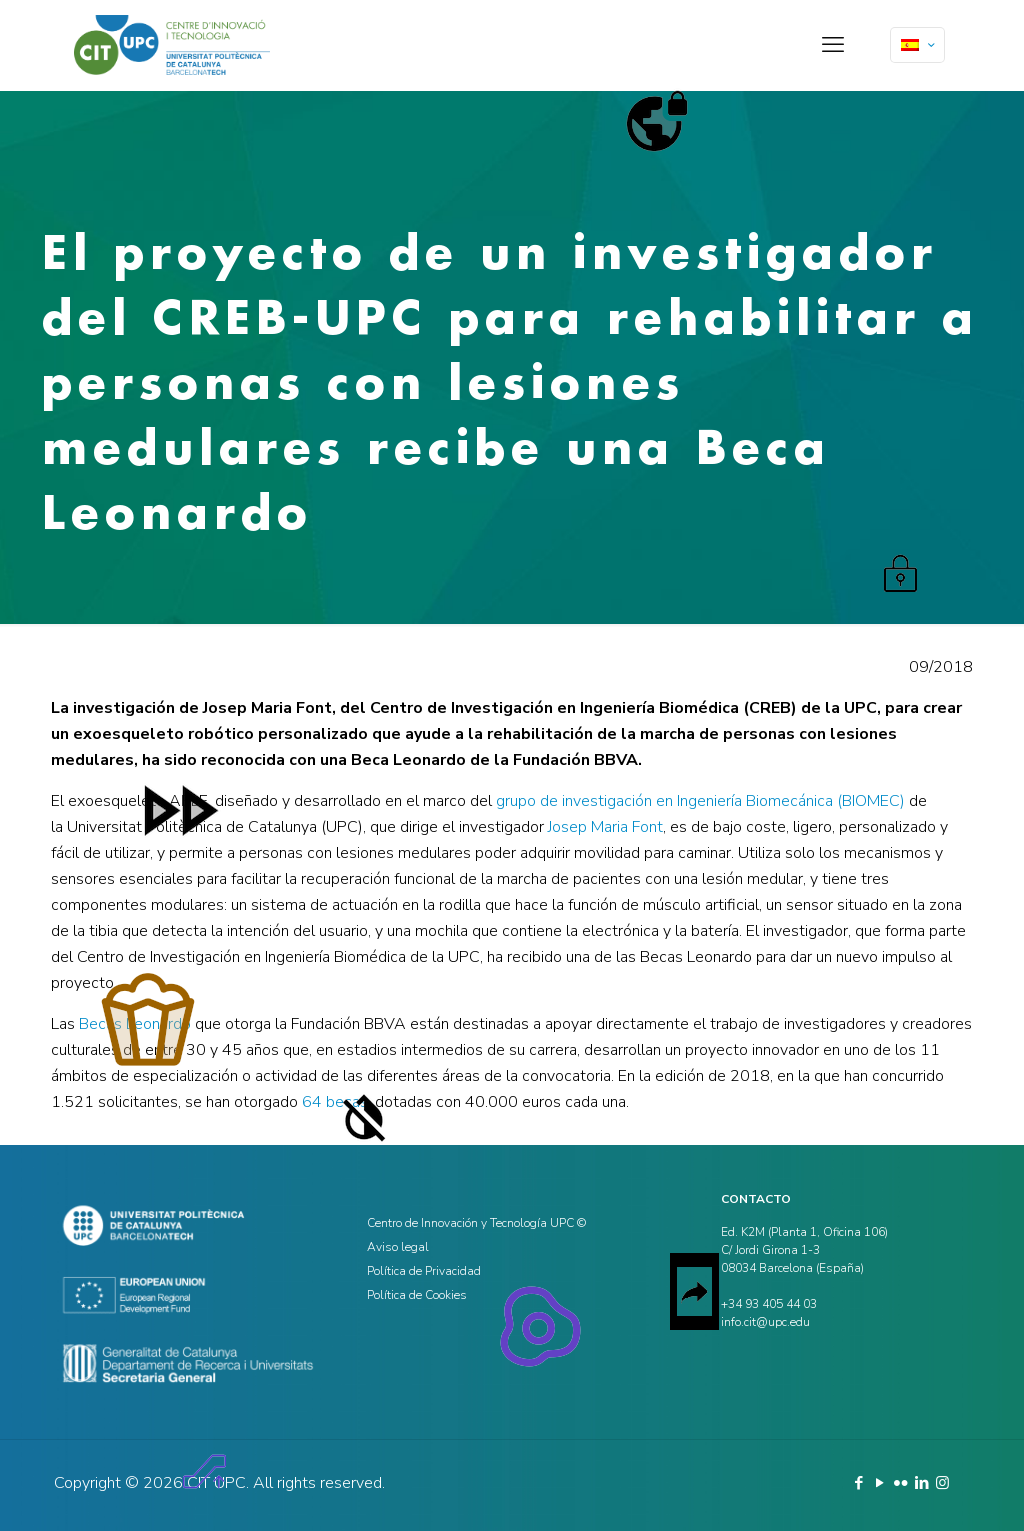 This screenshot has height=1531, width=1024. What do you see at coordinates (540, 1326) in the screenshot?
I see `access breakfast or morning meal recipes` at bounding box center [540, 1326].